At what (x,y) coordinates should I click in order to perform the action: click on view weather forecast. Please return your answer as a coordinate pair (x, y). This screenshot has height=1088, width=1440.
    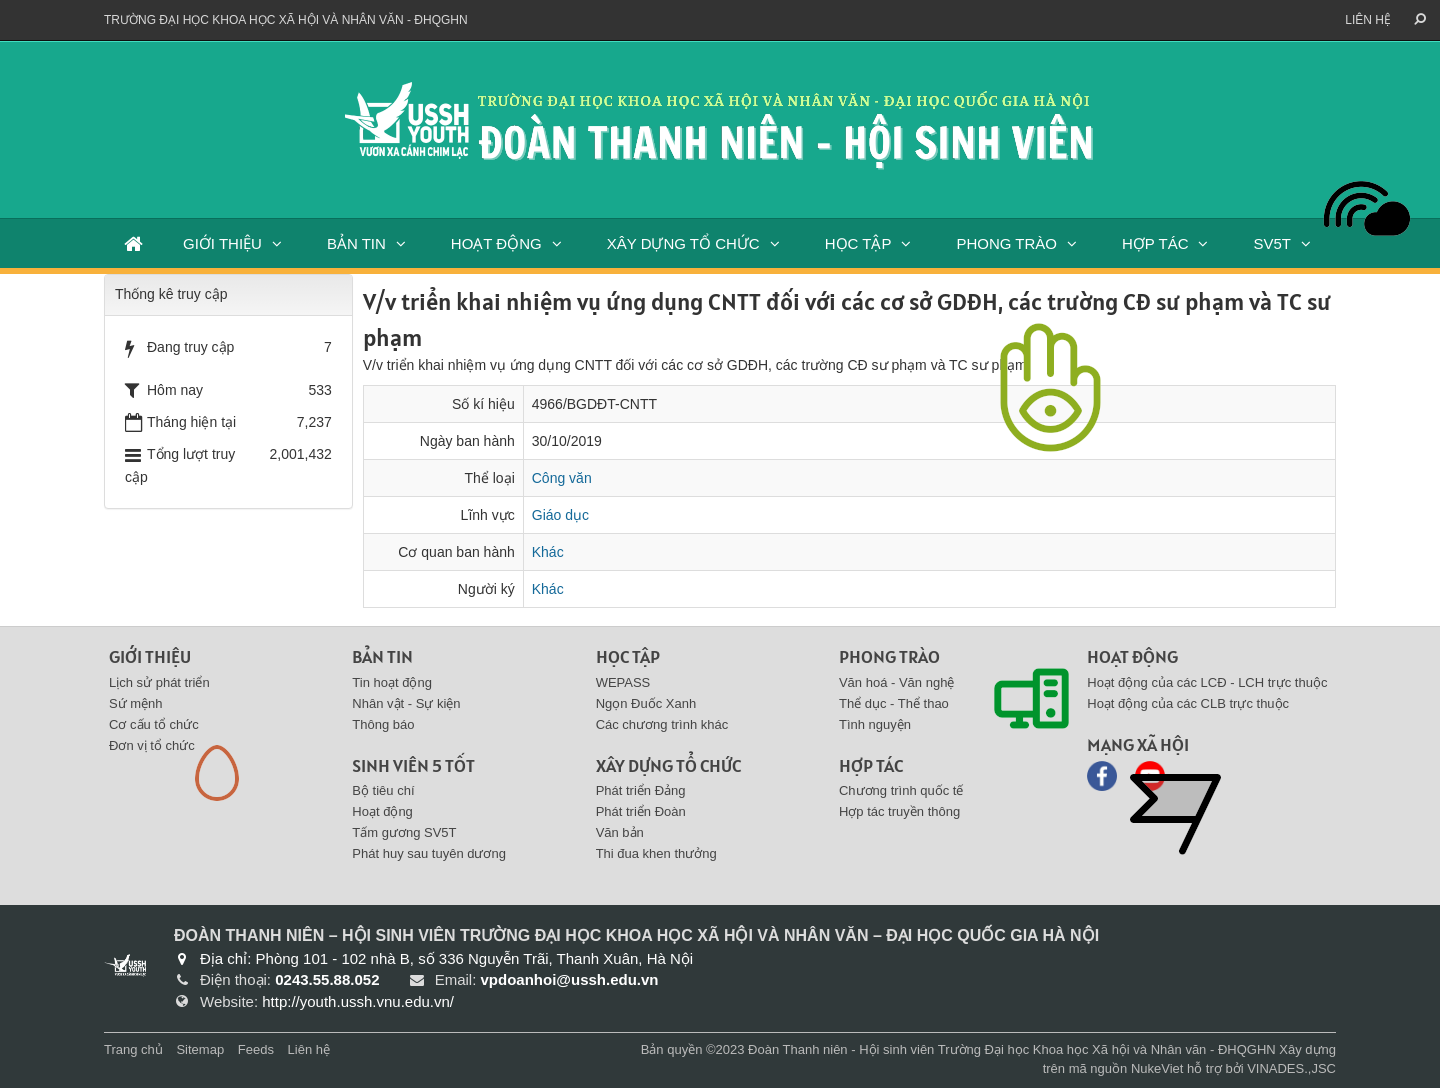
    Looking at the image, I should click on (1367, 207).